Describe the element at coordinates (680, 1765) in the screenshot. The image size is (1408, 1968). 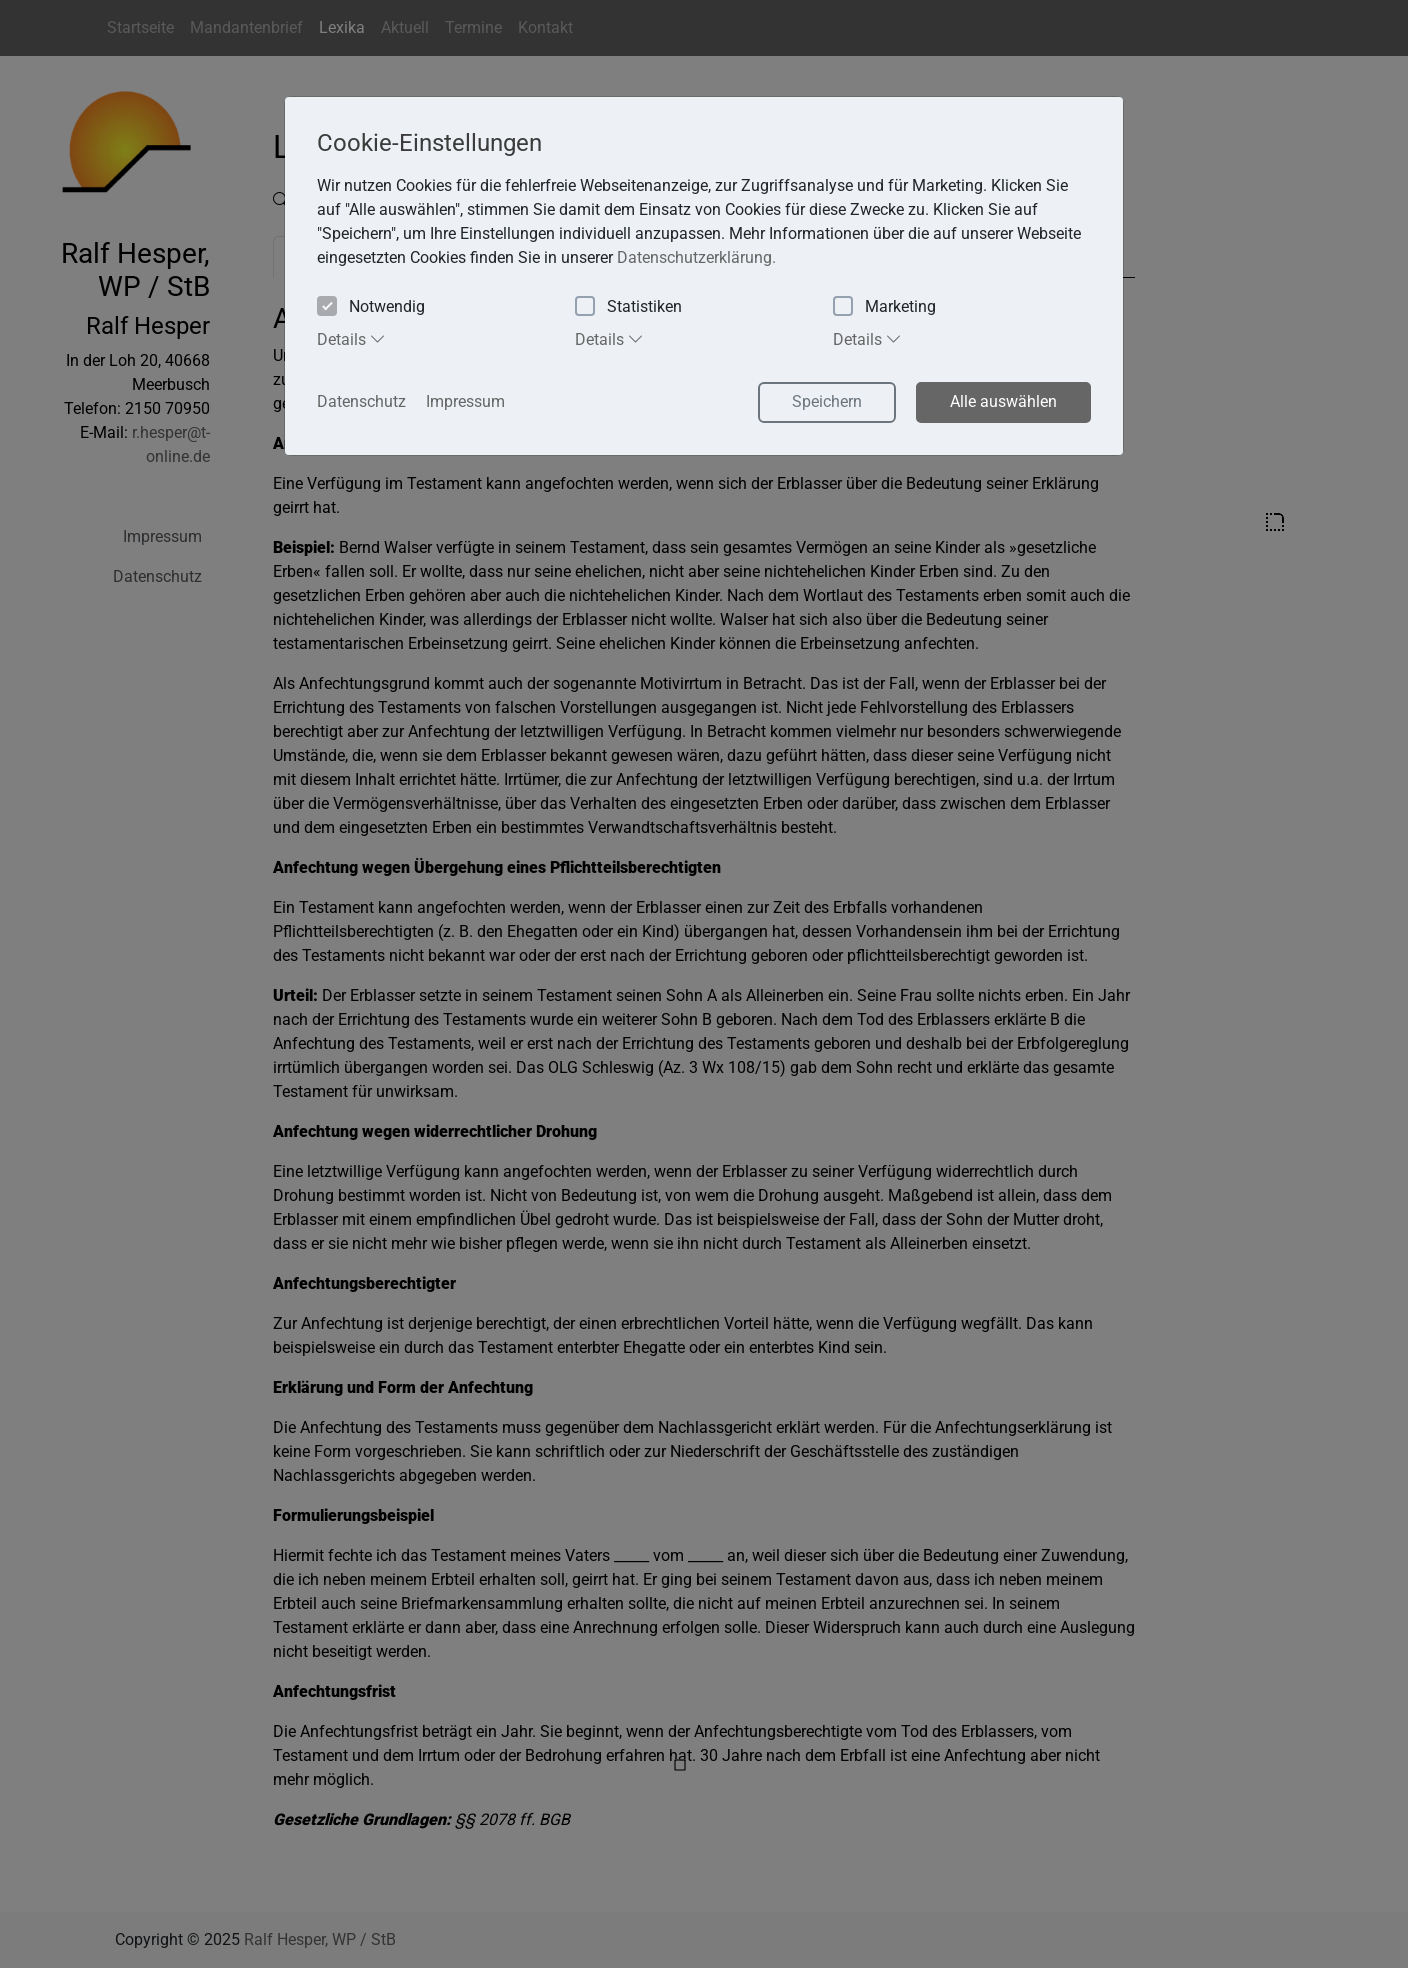
I see `stop media playback` at that location.